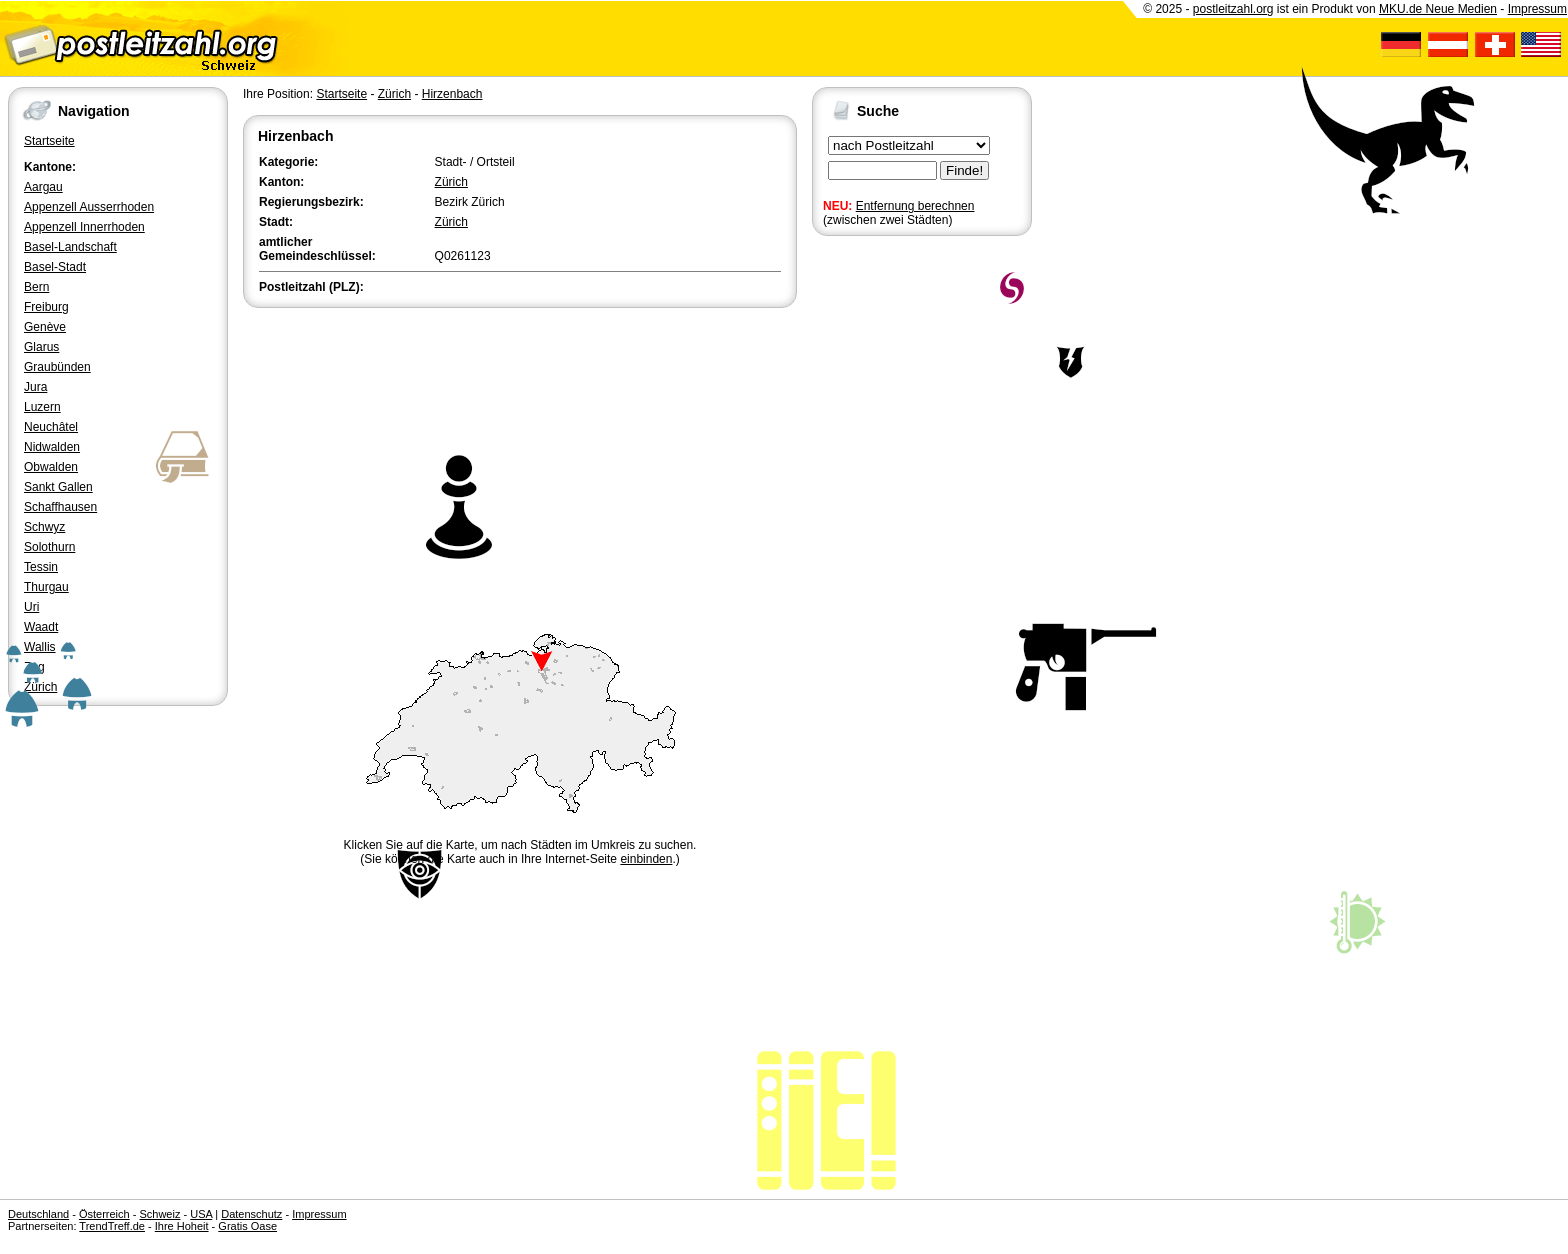 The width and height of the screenshot is (1568, 1254). What do you see at coordinates (459, 507) in the screenshot?
I see `start a new chess game` at bounding box center [459, 507].